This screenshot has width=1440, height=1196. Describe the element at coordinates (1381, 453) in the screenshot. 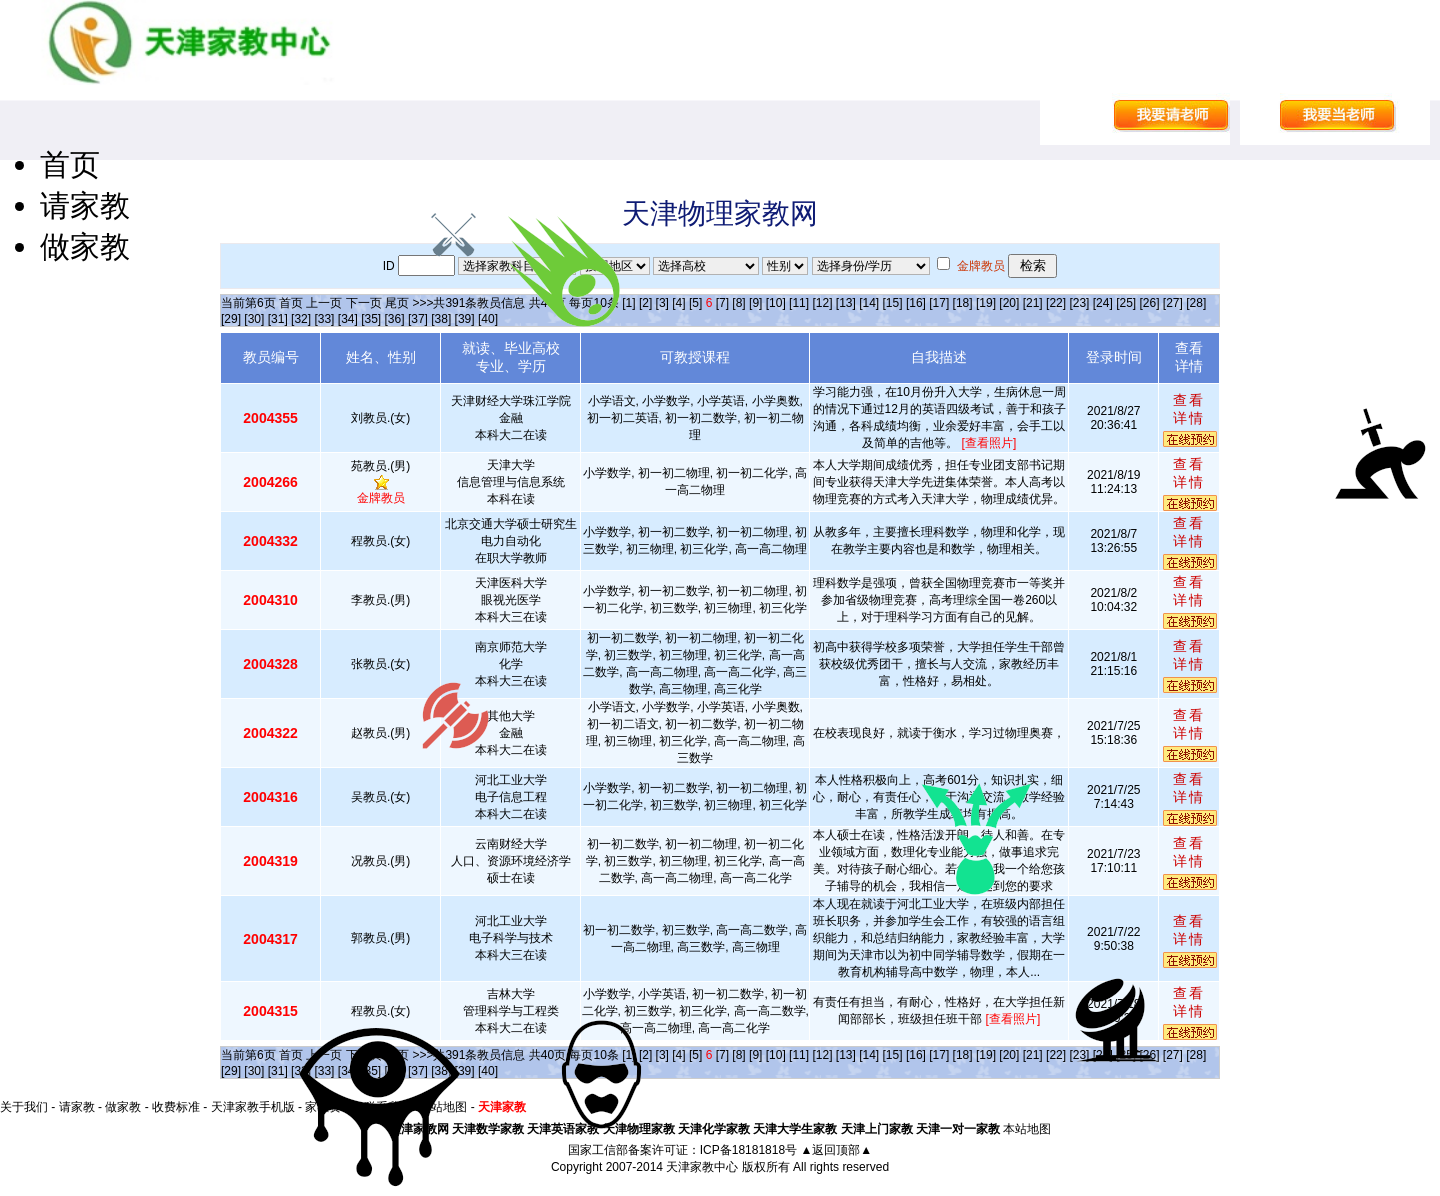

I see `indicates a backstab or stealth attack ability` at that location.